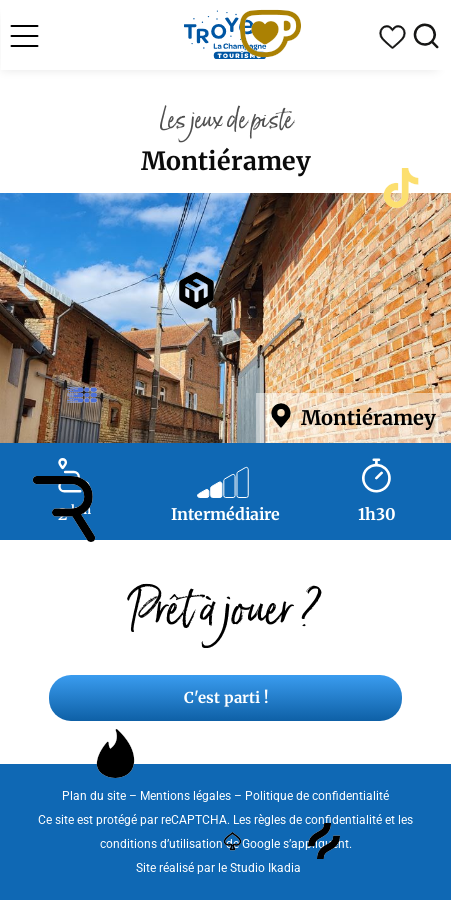 This screenshot has height=900, width=451. Describe the element at coordinates (401, 188) in the screenshot. I see `open the TikTok app` at that location.